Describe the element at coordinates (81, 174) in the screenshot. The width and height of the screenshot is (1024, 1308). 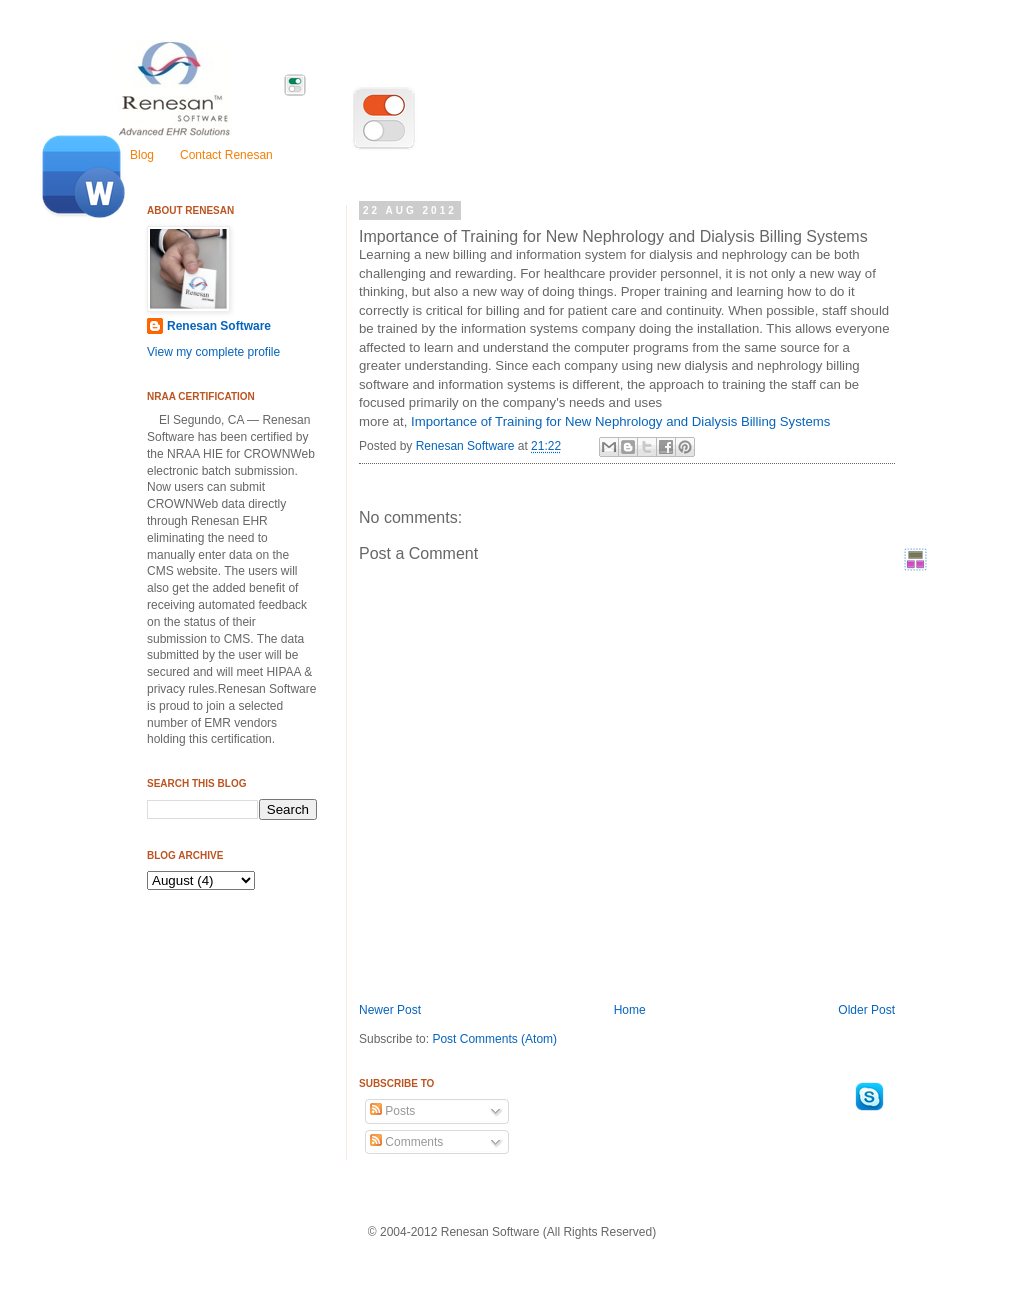
I see `open Microsoft Word` at that location.